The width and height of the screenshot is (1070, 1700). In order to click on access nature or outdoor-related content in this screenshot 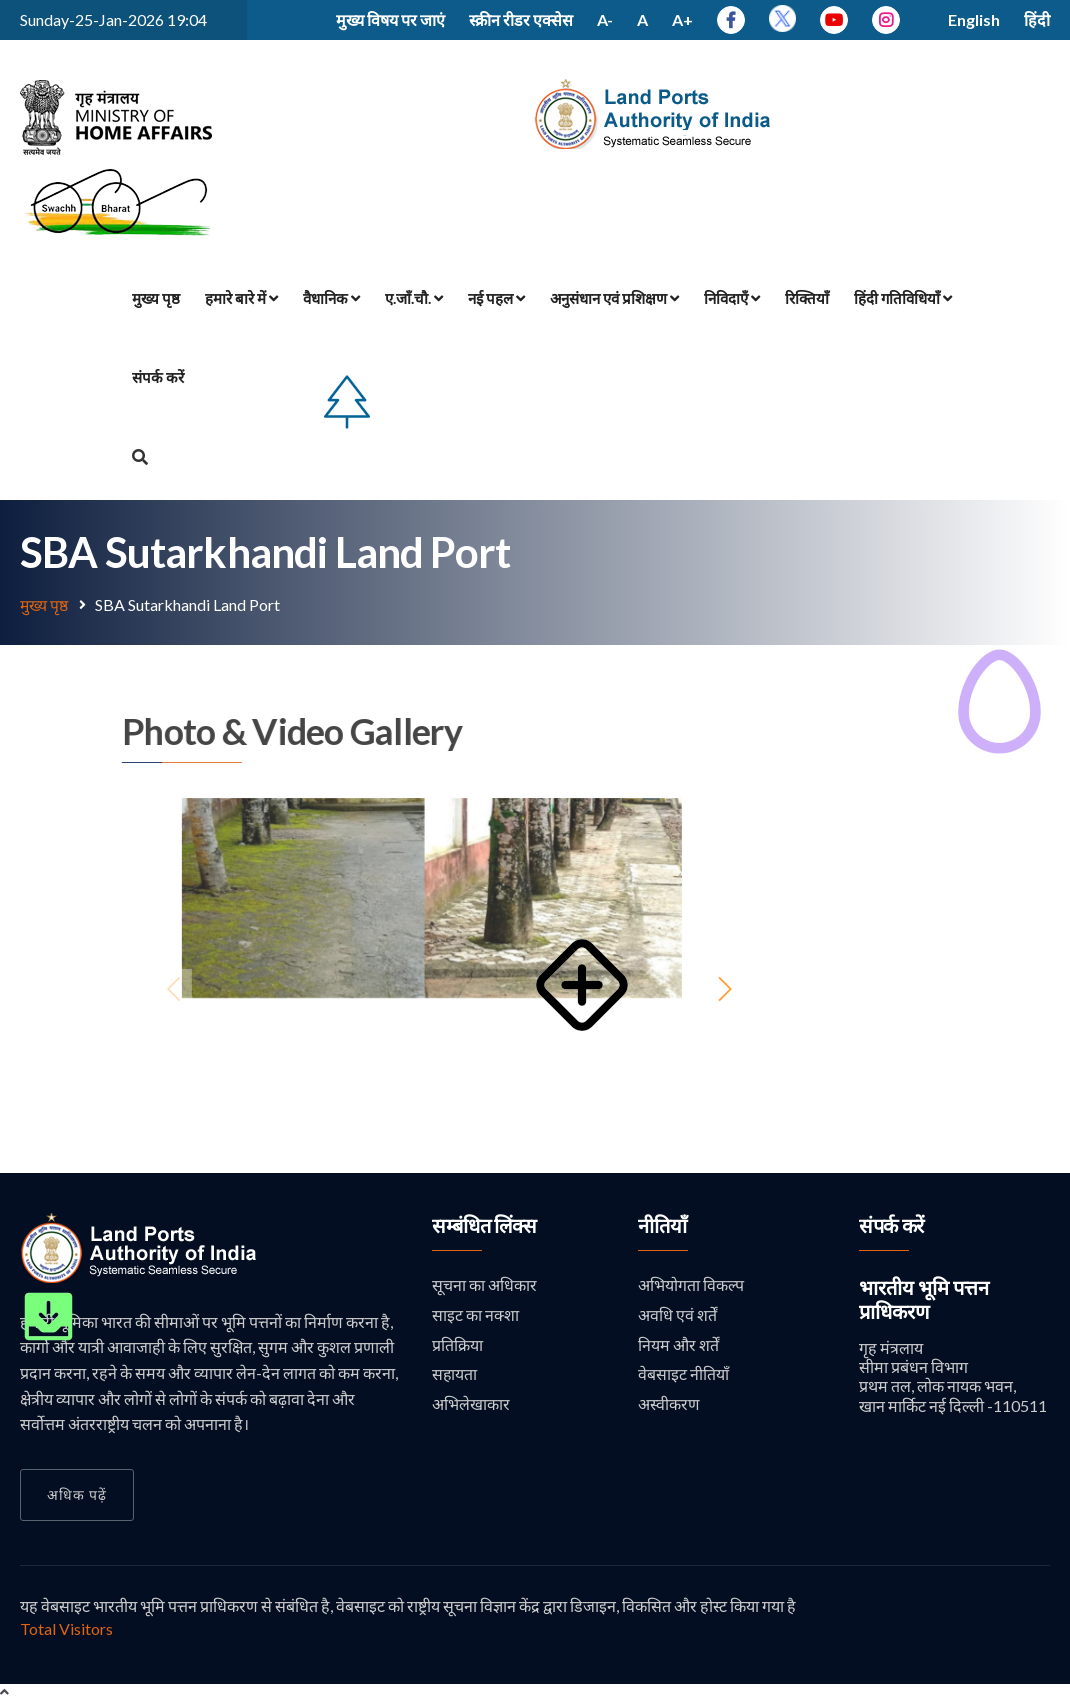, I will do `click(347, 402)`.